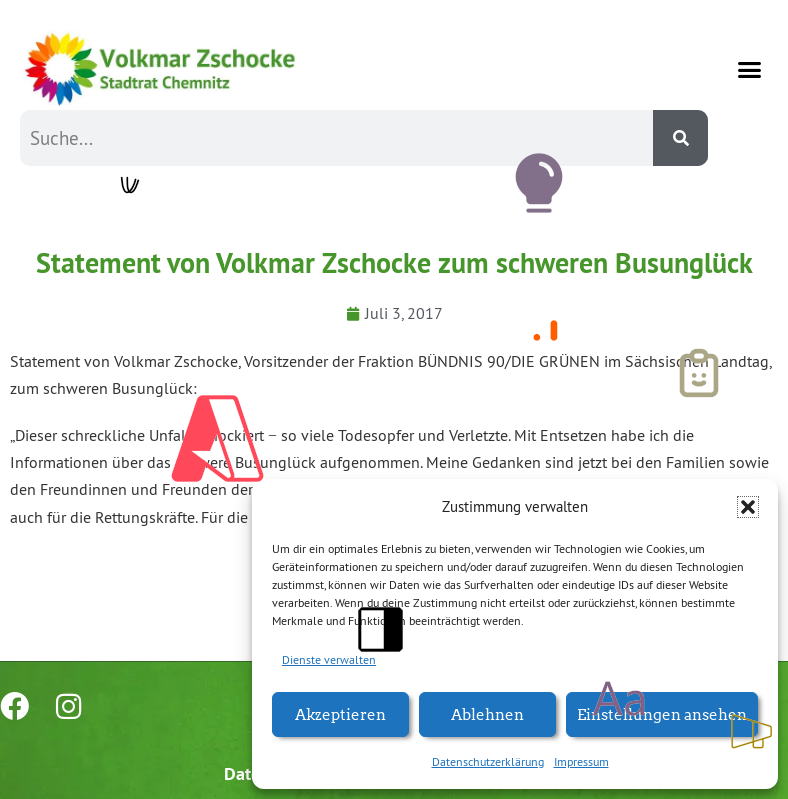 The width and height of the screenshot is (788, 799). What do you see at coordinates (571, 310) in the screenshot?
I see `indicates weak signal strength` at bounding box center [571, 310].